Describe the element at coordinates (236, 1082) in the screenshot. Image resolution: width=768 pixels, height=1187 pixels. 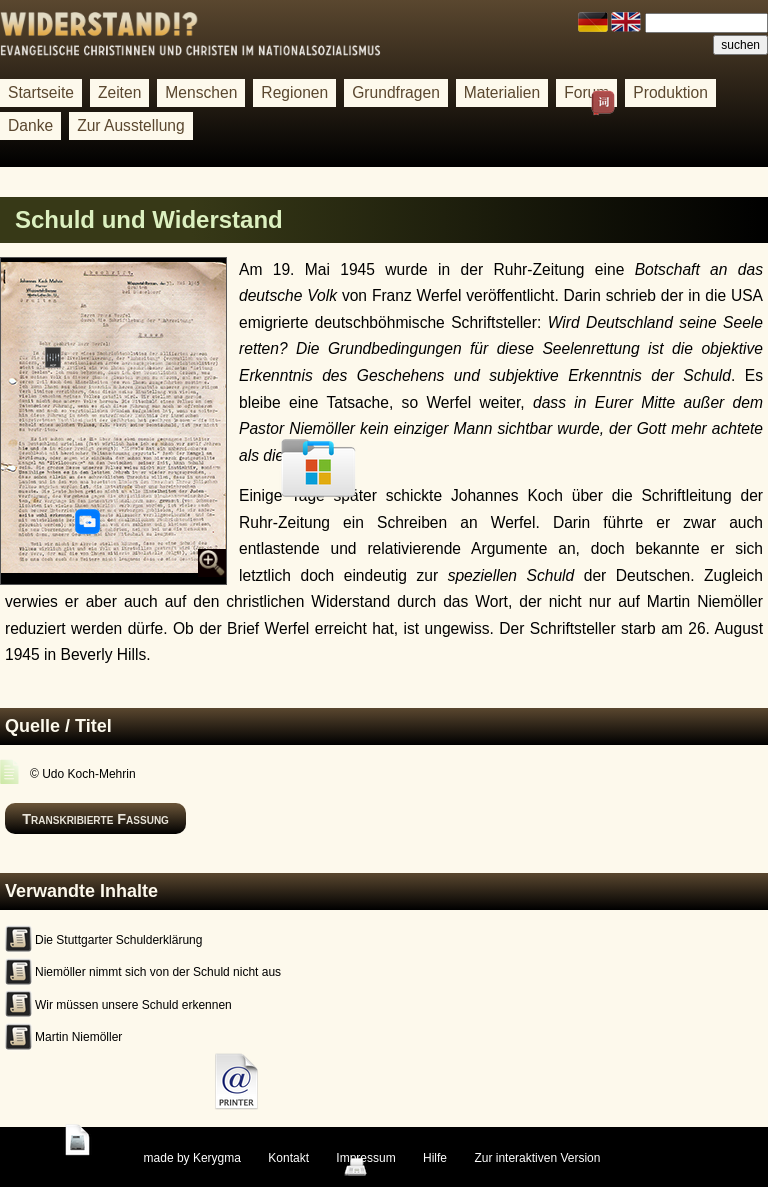
I see `add a network printer using a URL or IP address` at that location.